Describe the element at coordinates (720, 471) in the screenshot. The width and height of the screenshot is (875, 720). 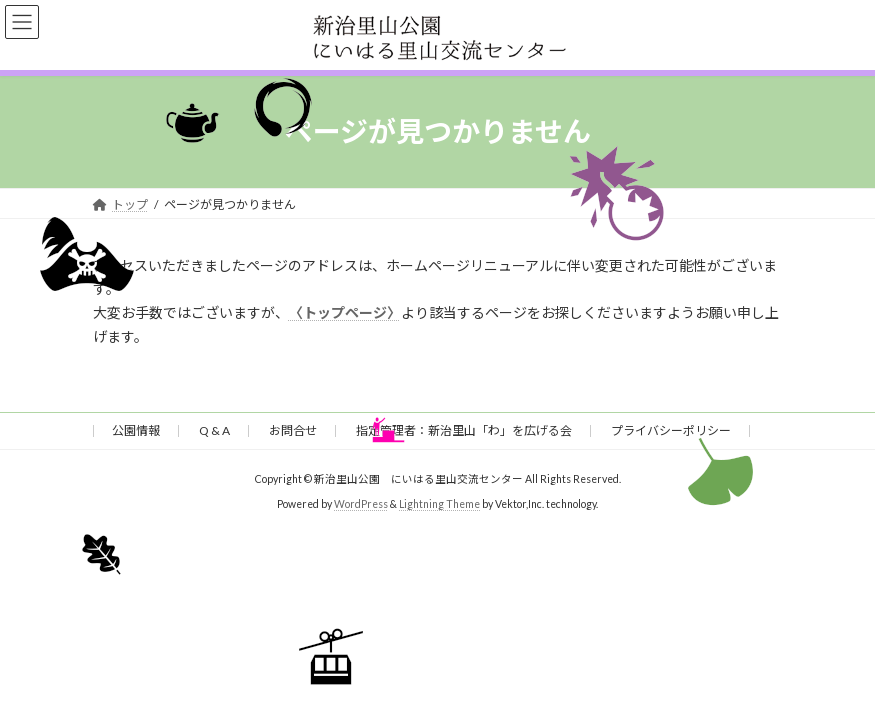
I see `nature or botanical category indicator` at that location.